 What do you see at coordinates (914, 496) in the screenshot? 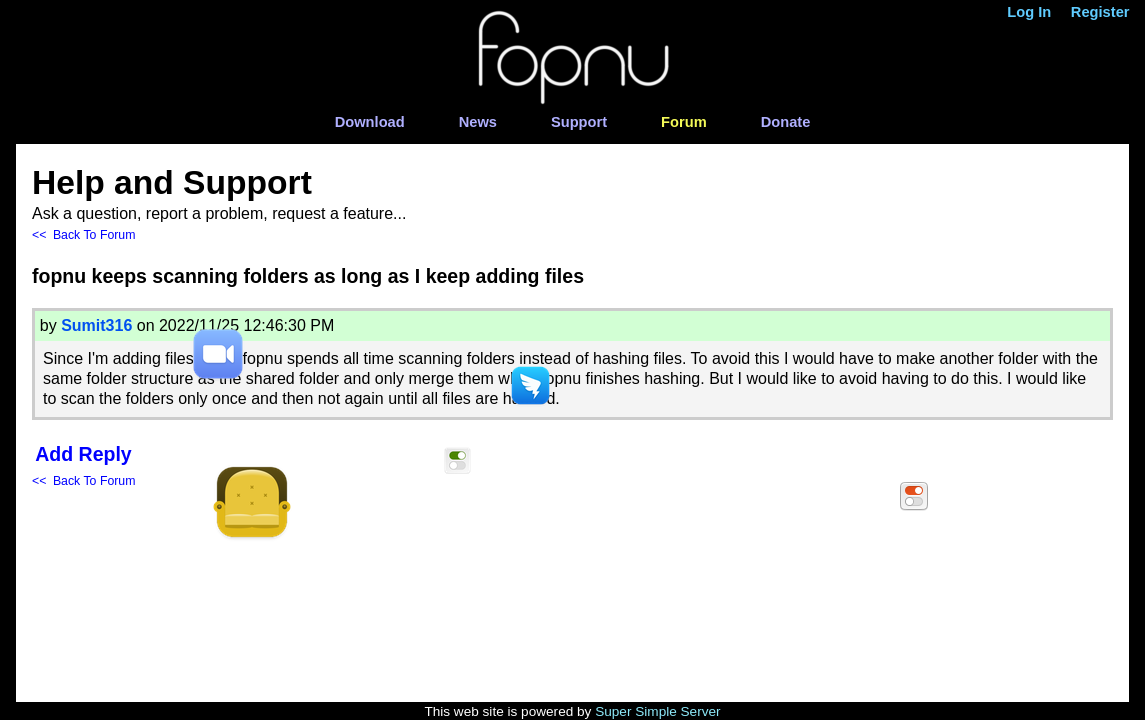
I see `open system tweaks or settings customization` at bounding box center [914, 496].